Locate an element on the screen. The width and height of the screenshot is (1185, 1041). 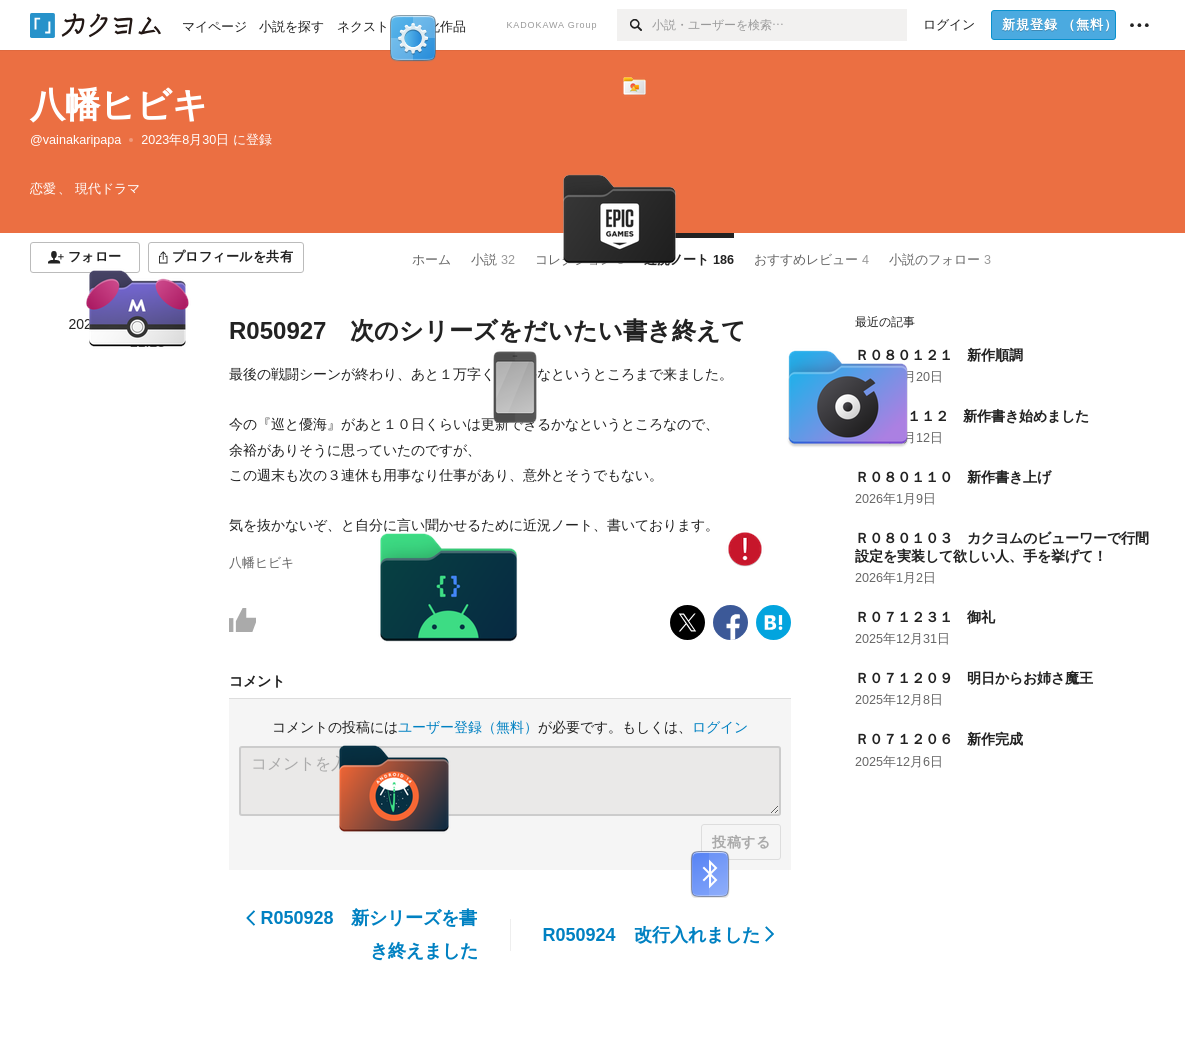
open default applications settings is located at coordinates (413, 38).